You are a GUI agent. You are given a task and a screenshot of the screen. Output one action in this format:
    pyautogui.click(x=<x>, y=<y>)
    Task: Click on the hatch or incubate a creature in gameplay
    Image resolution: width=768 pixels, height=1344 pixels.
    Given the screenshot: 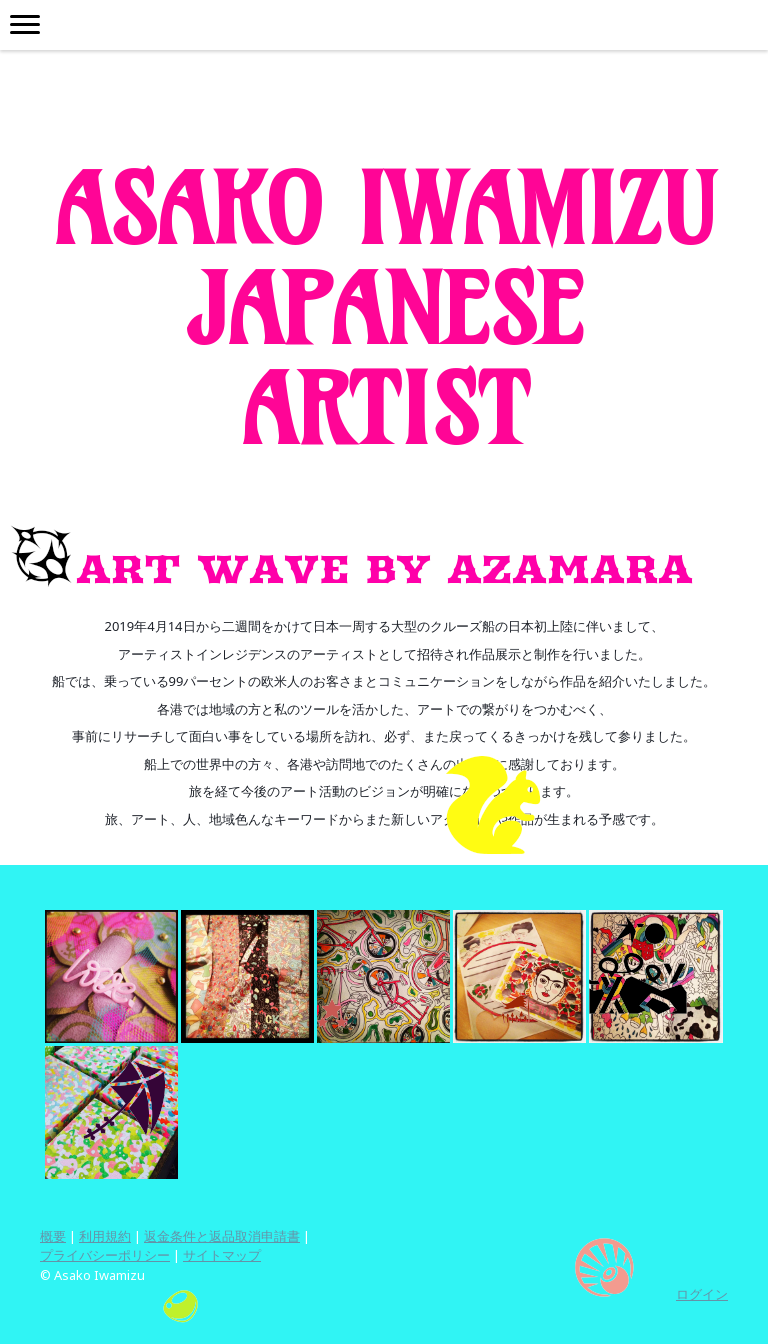 What is the action you would take?
    pyautogui.click(x=180, y=1306)
    